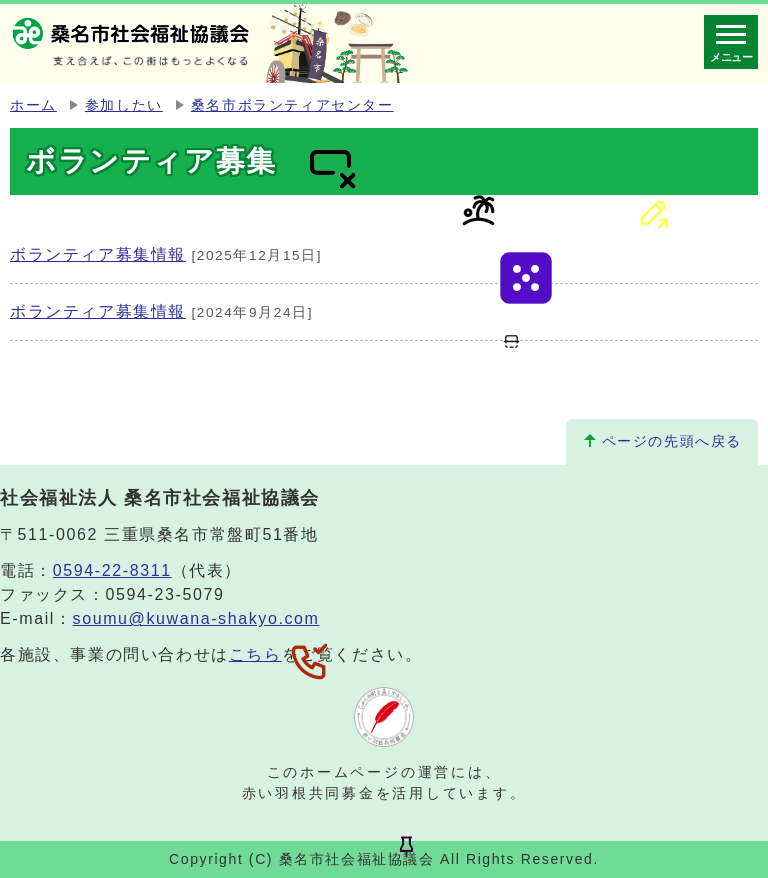 The image size is (768, 878). I want to click on clear input field, so click(330, 163).